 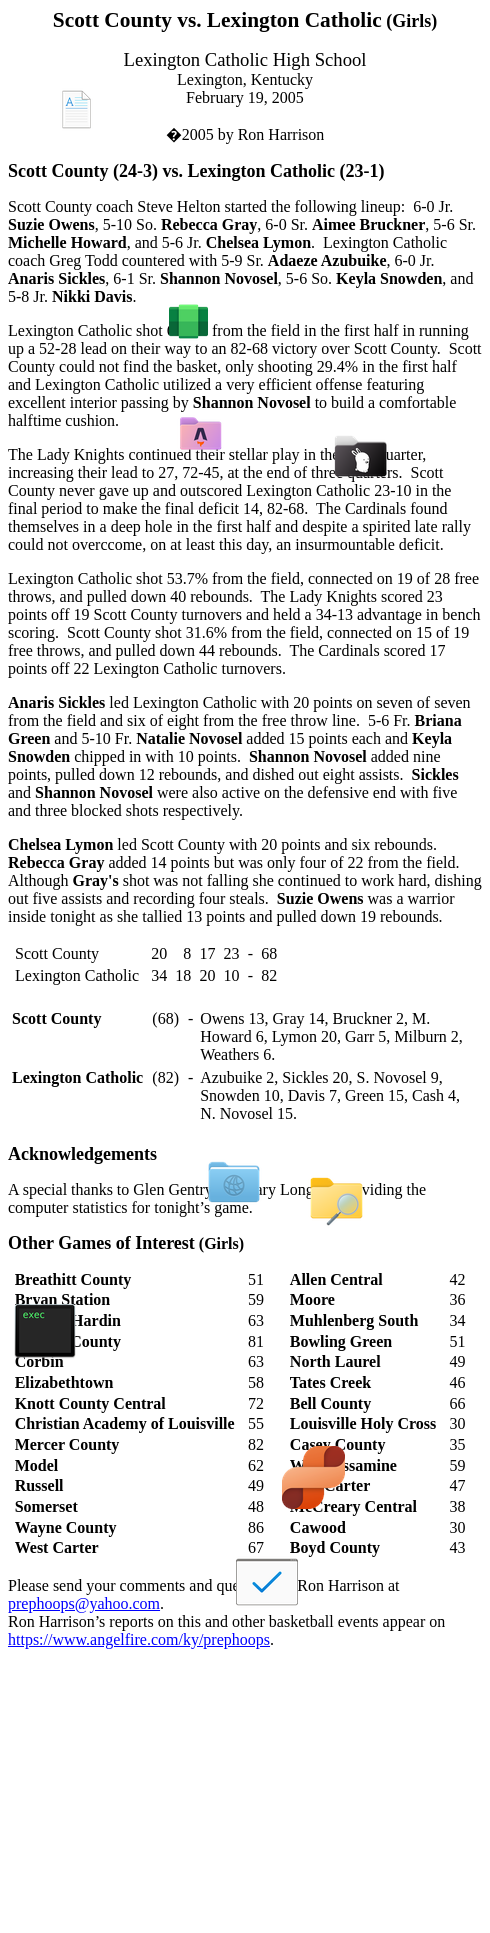 What do you see at coordinates (188, 321) in the screenshot?
I see `open android app or emulator` at bounding box center [188, 321].